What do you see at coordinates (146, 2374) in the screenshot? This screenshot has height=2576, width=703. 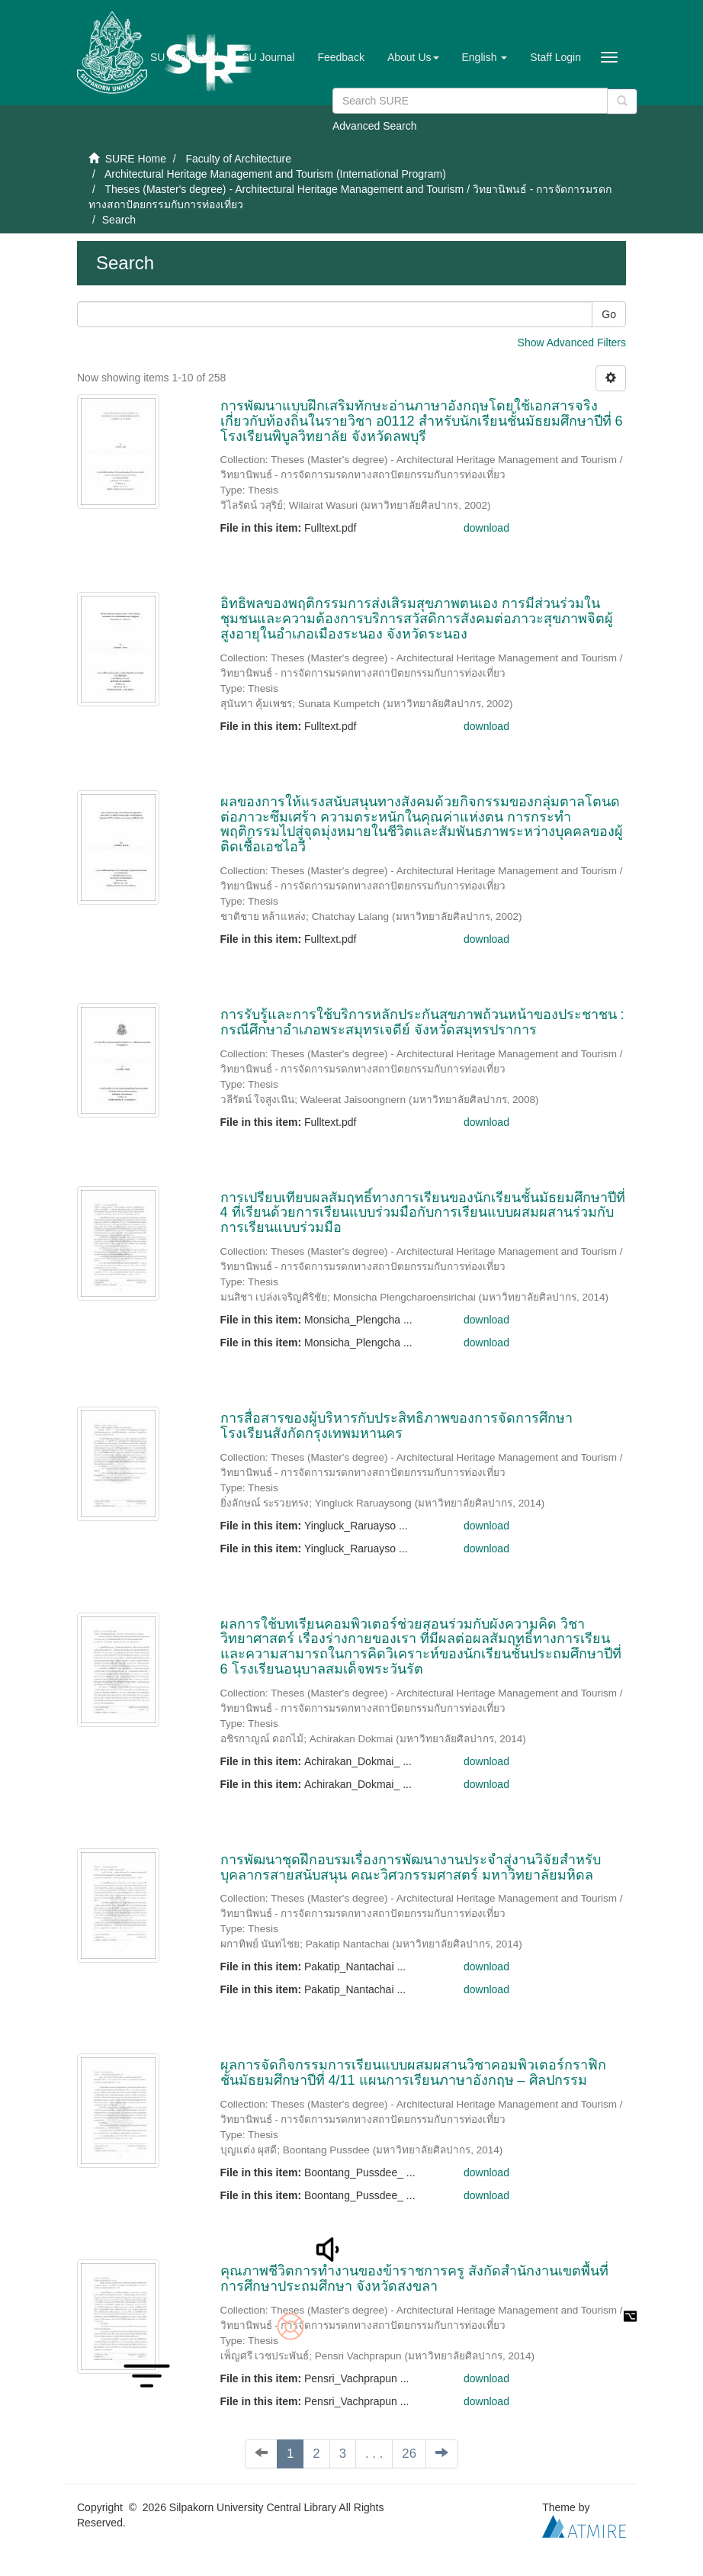 I see `filter or sort list items` at bounding box center [146, 2374].